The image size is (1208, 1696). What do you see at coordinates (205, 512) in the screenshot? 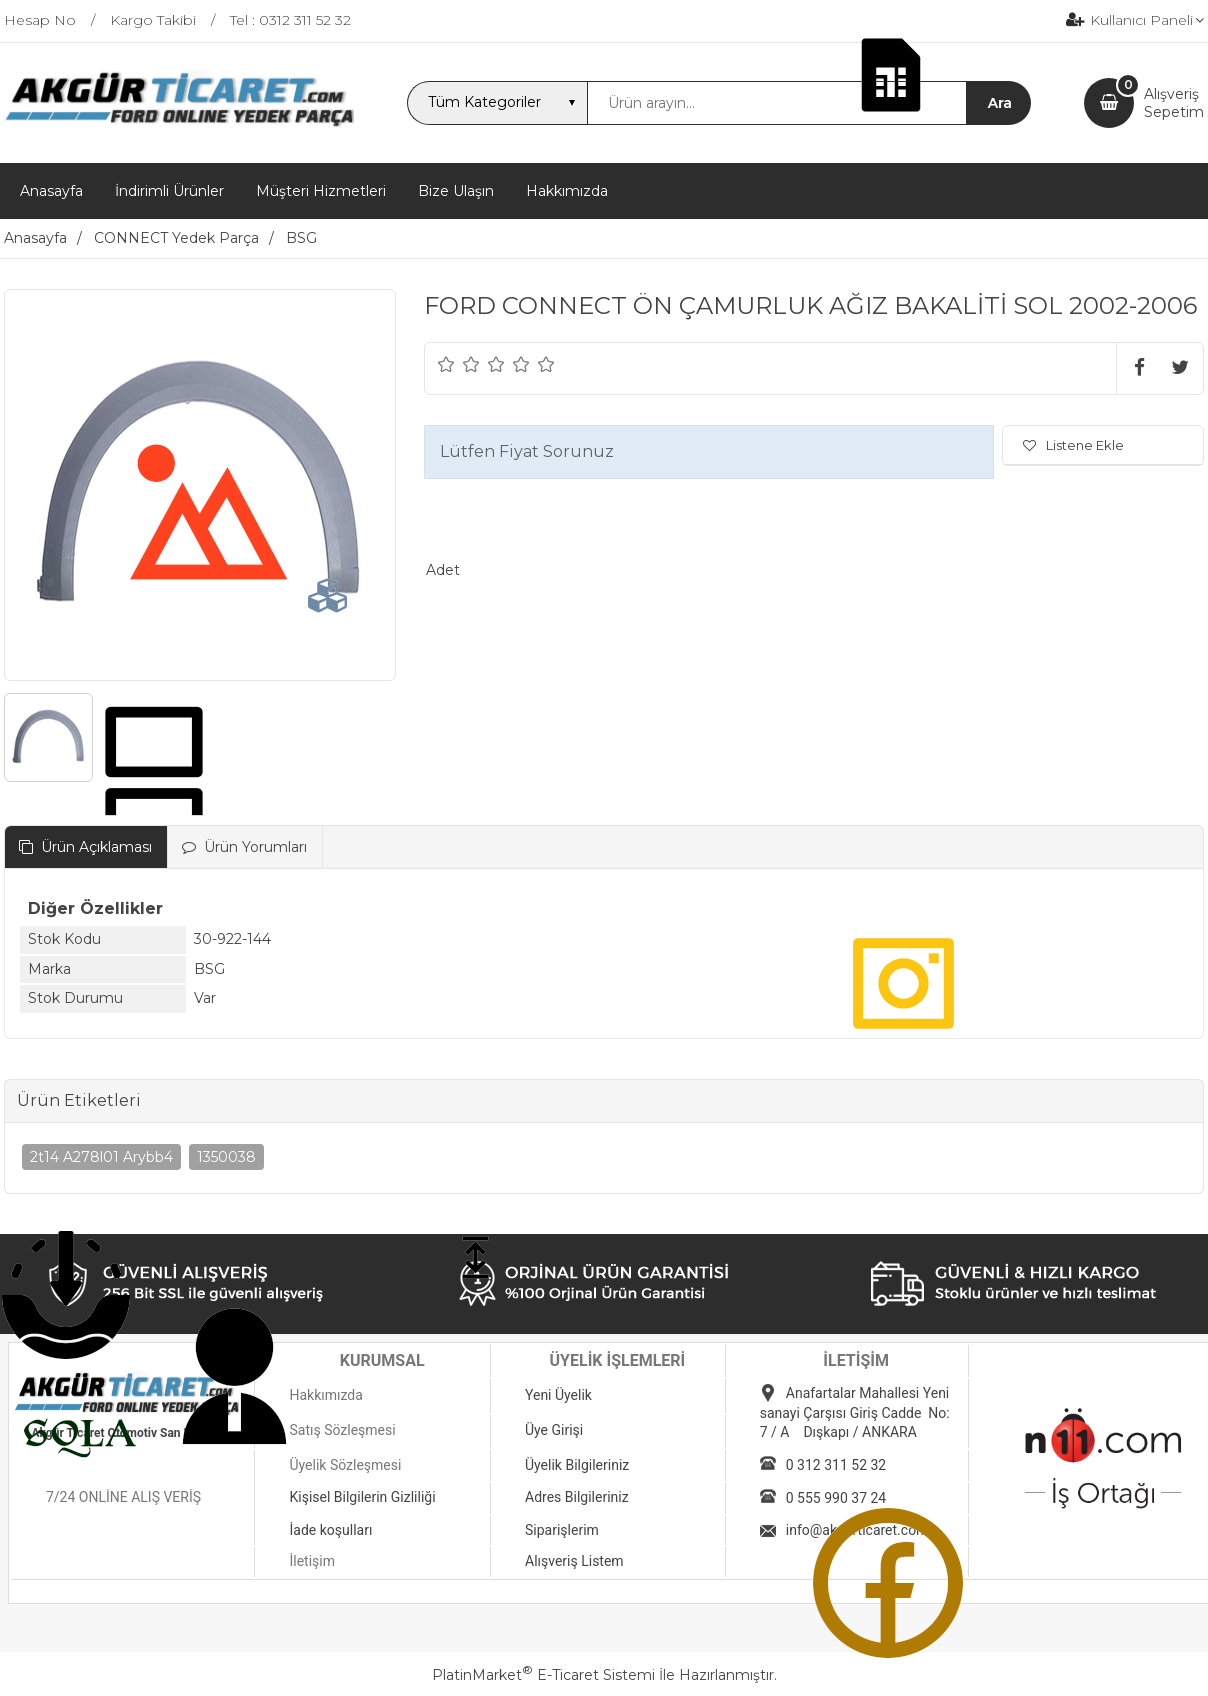
I see `view landscape or nature photos` at bounding box center [205, 512].